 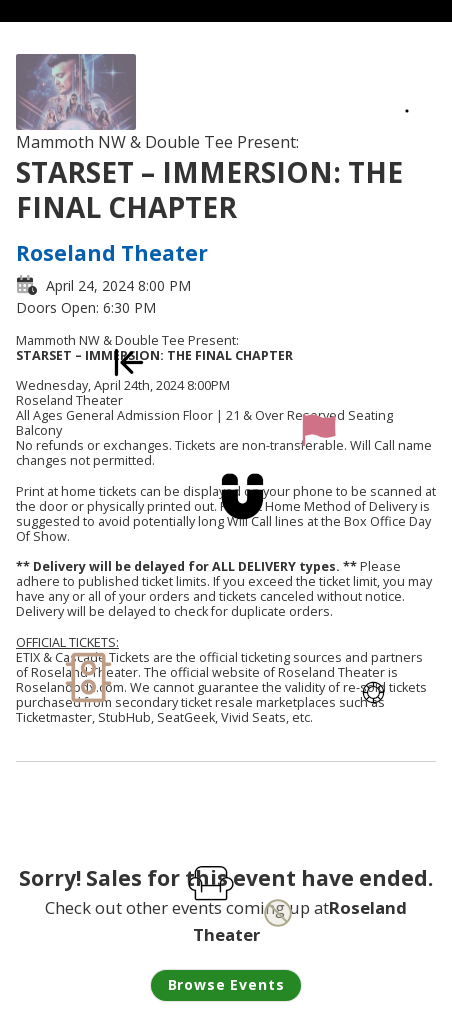 What do you see at coordinates (278, 913) in the screenshot?
I see `indicates a prohibited or restricted action` at bounding box center [278, 913].